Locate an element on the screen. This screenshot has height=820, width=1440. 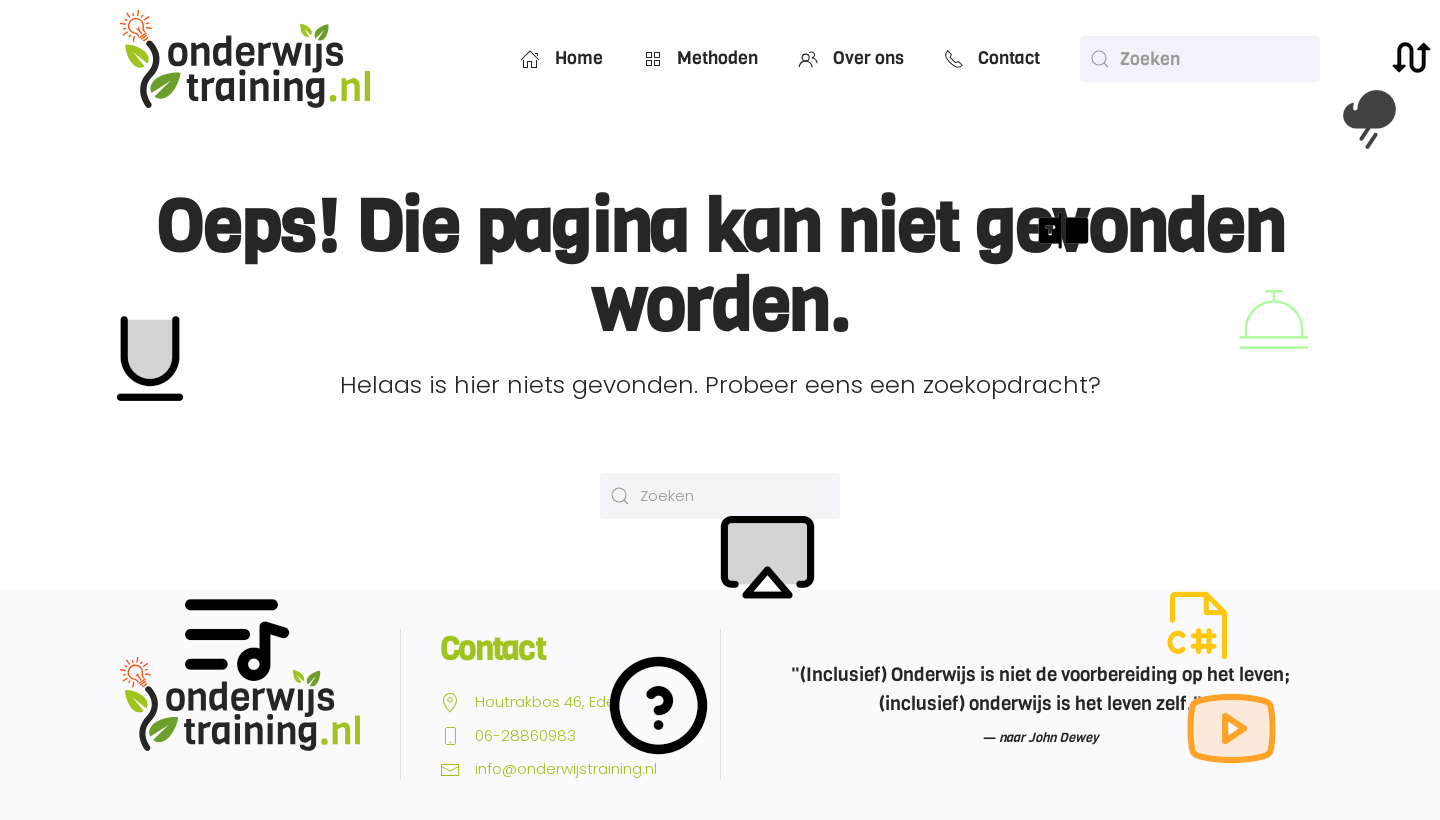
access help or support information is located at coordinates (658, 705).